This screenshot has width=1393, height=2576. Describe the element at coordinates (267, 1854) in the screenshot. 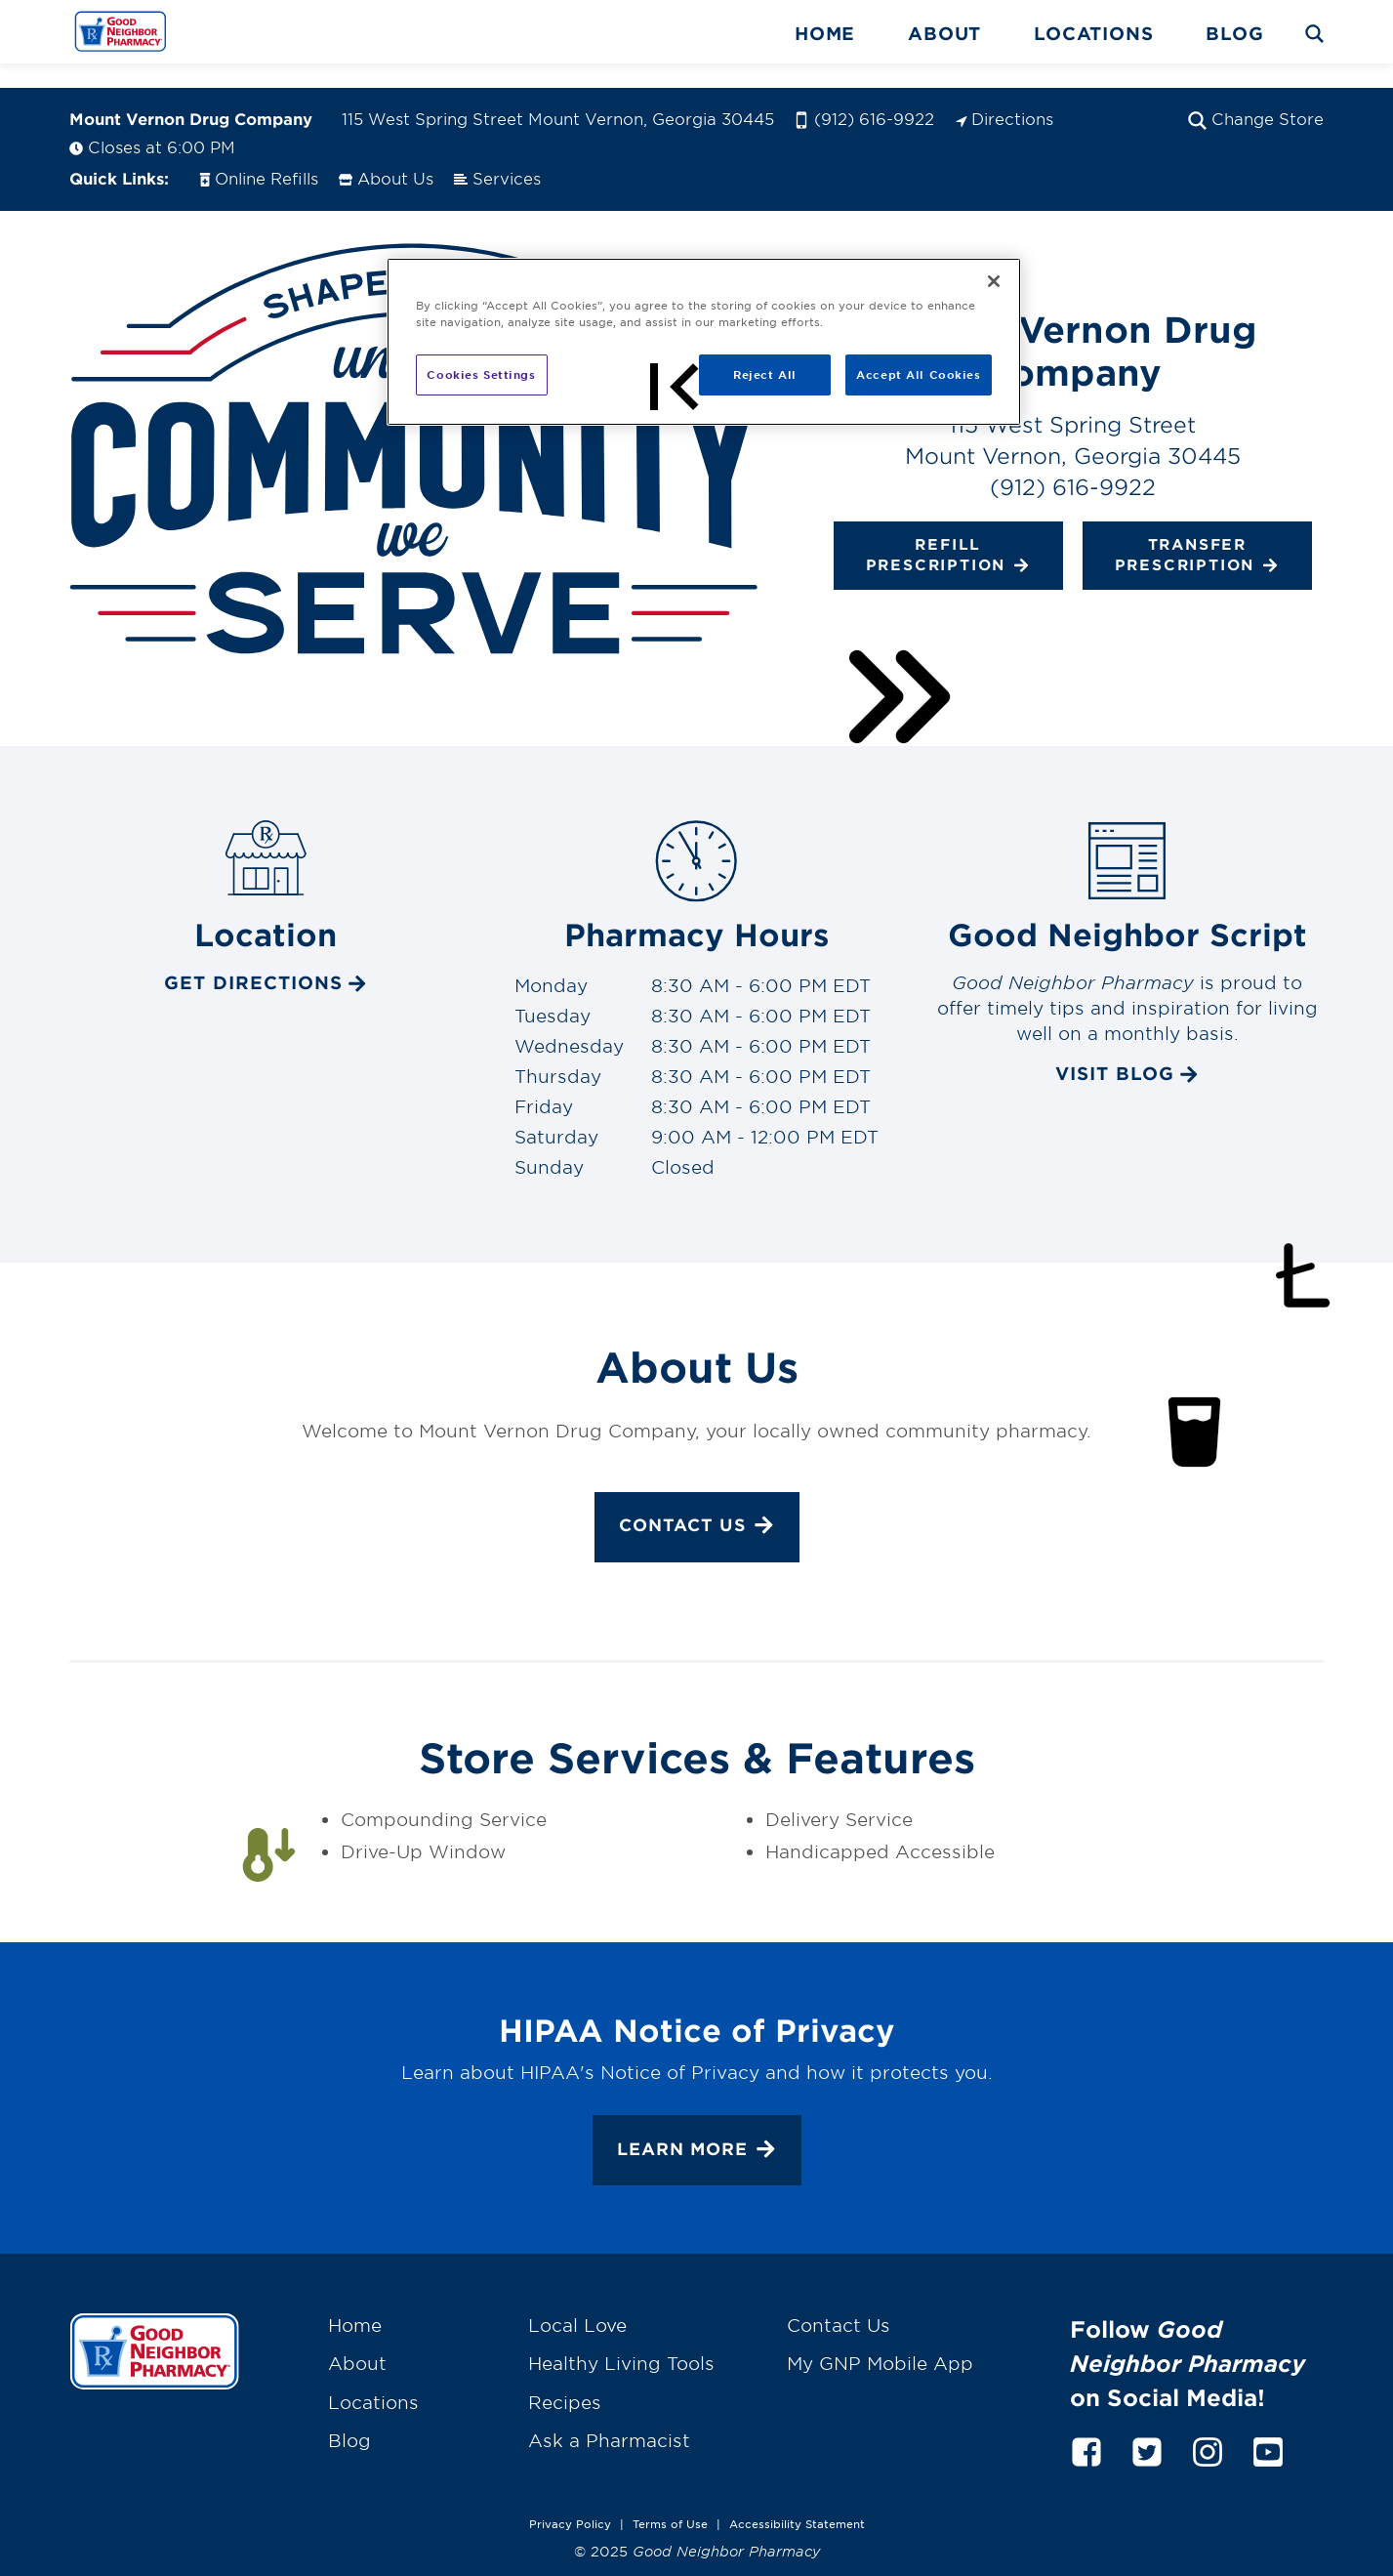

I see `decrease temperature setting` at that location.